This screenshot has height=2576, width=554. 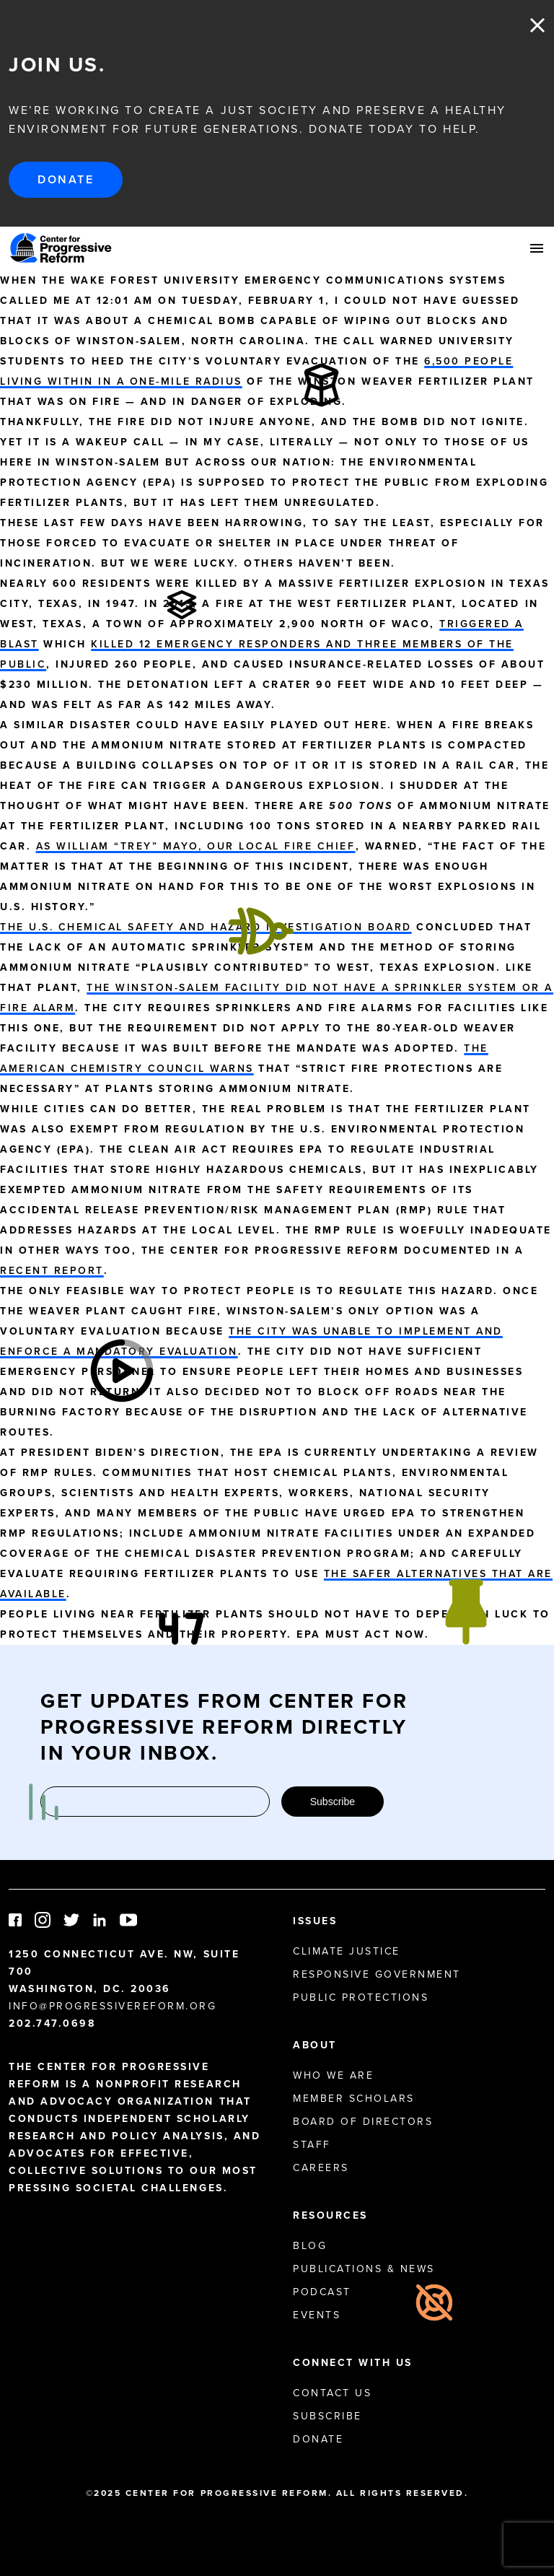 What do you see at coordinates (181, 1628) in the screenshot?
I see `indicates item number 47 in a list or sequence` at bounding box center [181, 1628].